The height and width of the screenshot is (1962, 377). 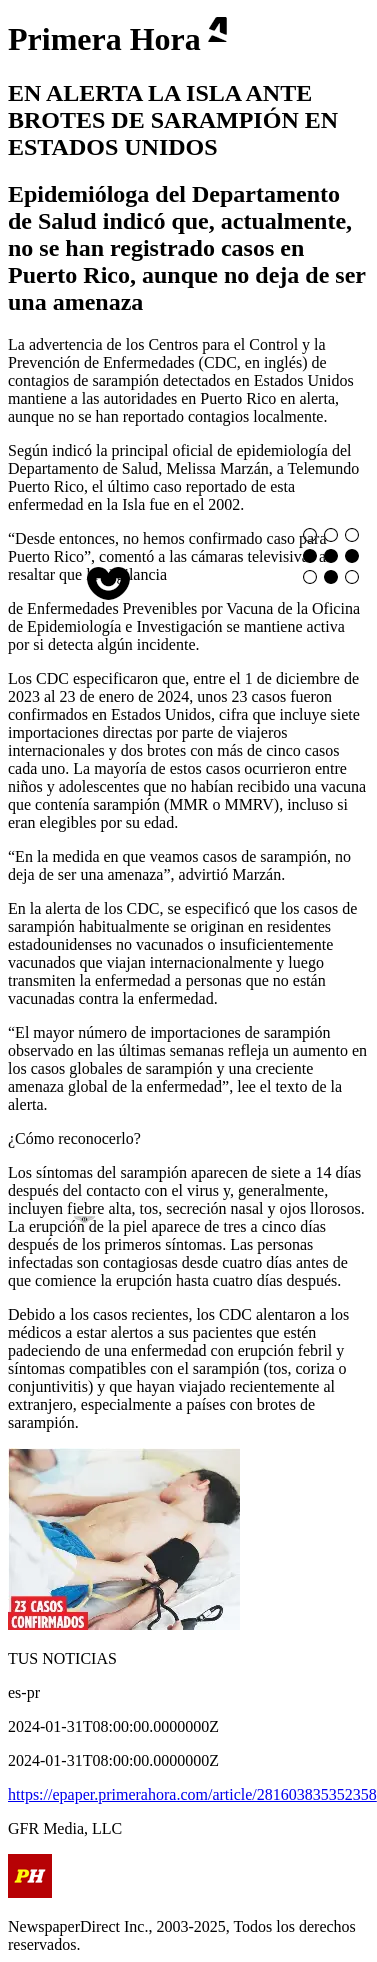 What do you see at coordinates (84, 1219) in the screenshot?
I see `Bentley Motors official brand logo` at bounding box center [84, 1219].